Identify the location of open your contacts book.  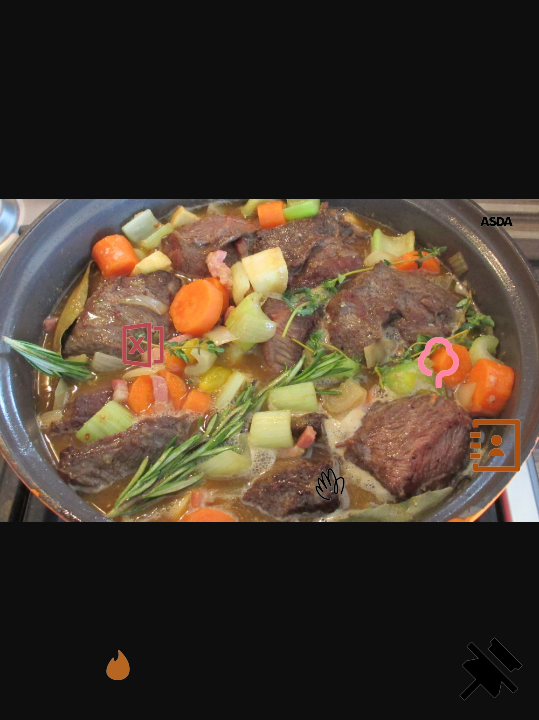
(496, 445).